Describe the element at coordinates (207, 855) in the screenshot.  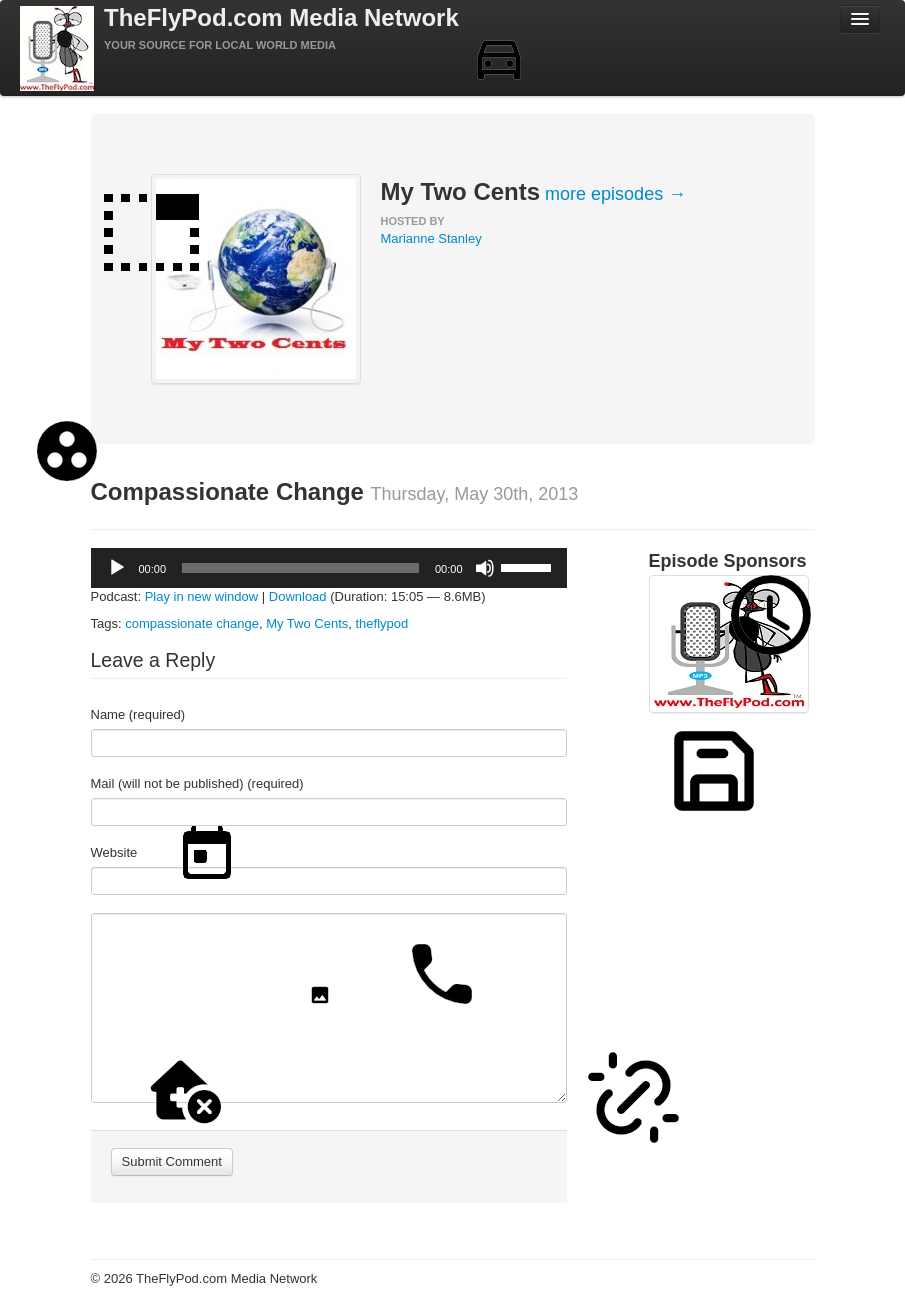
I see `view today's date or events` at that location.